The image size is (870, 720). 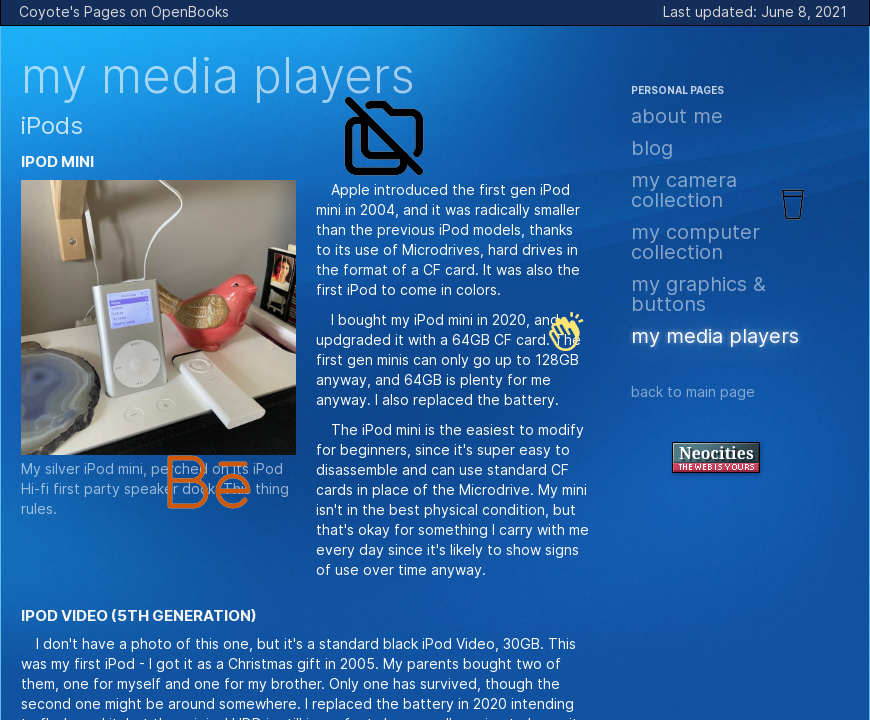 I want to click on view nearby bars or pubs, so click(x=793, y=204).